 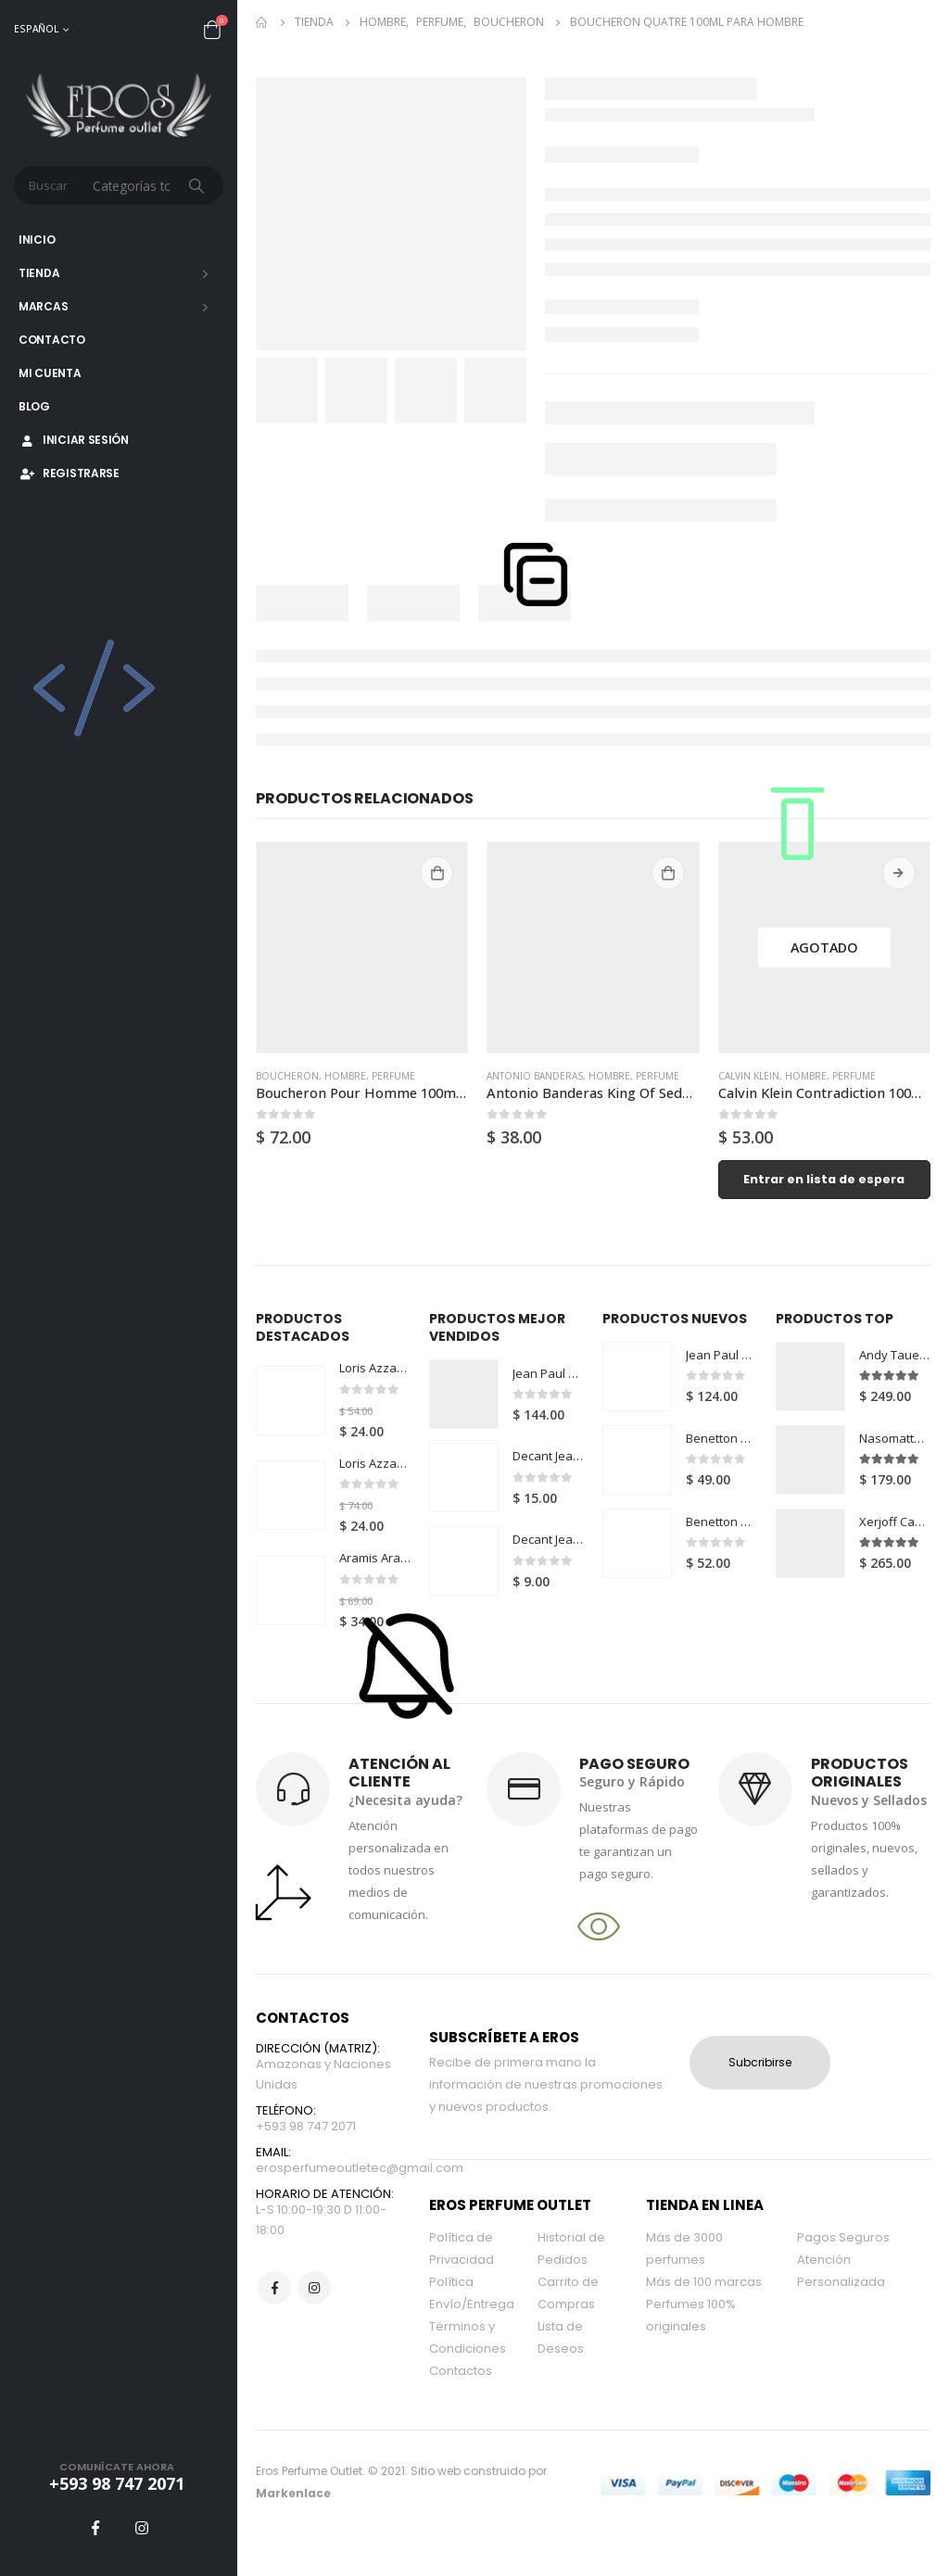 I want to click on remove item from clipboard, so click(x=536, y=575).